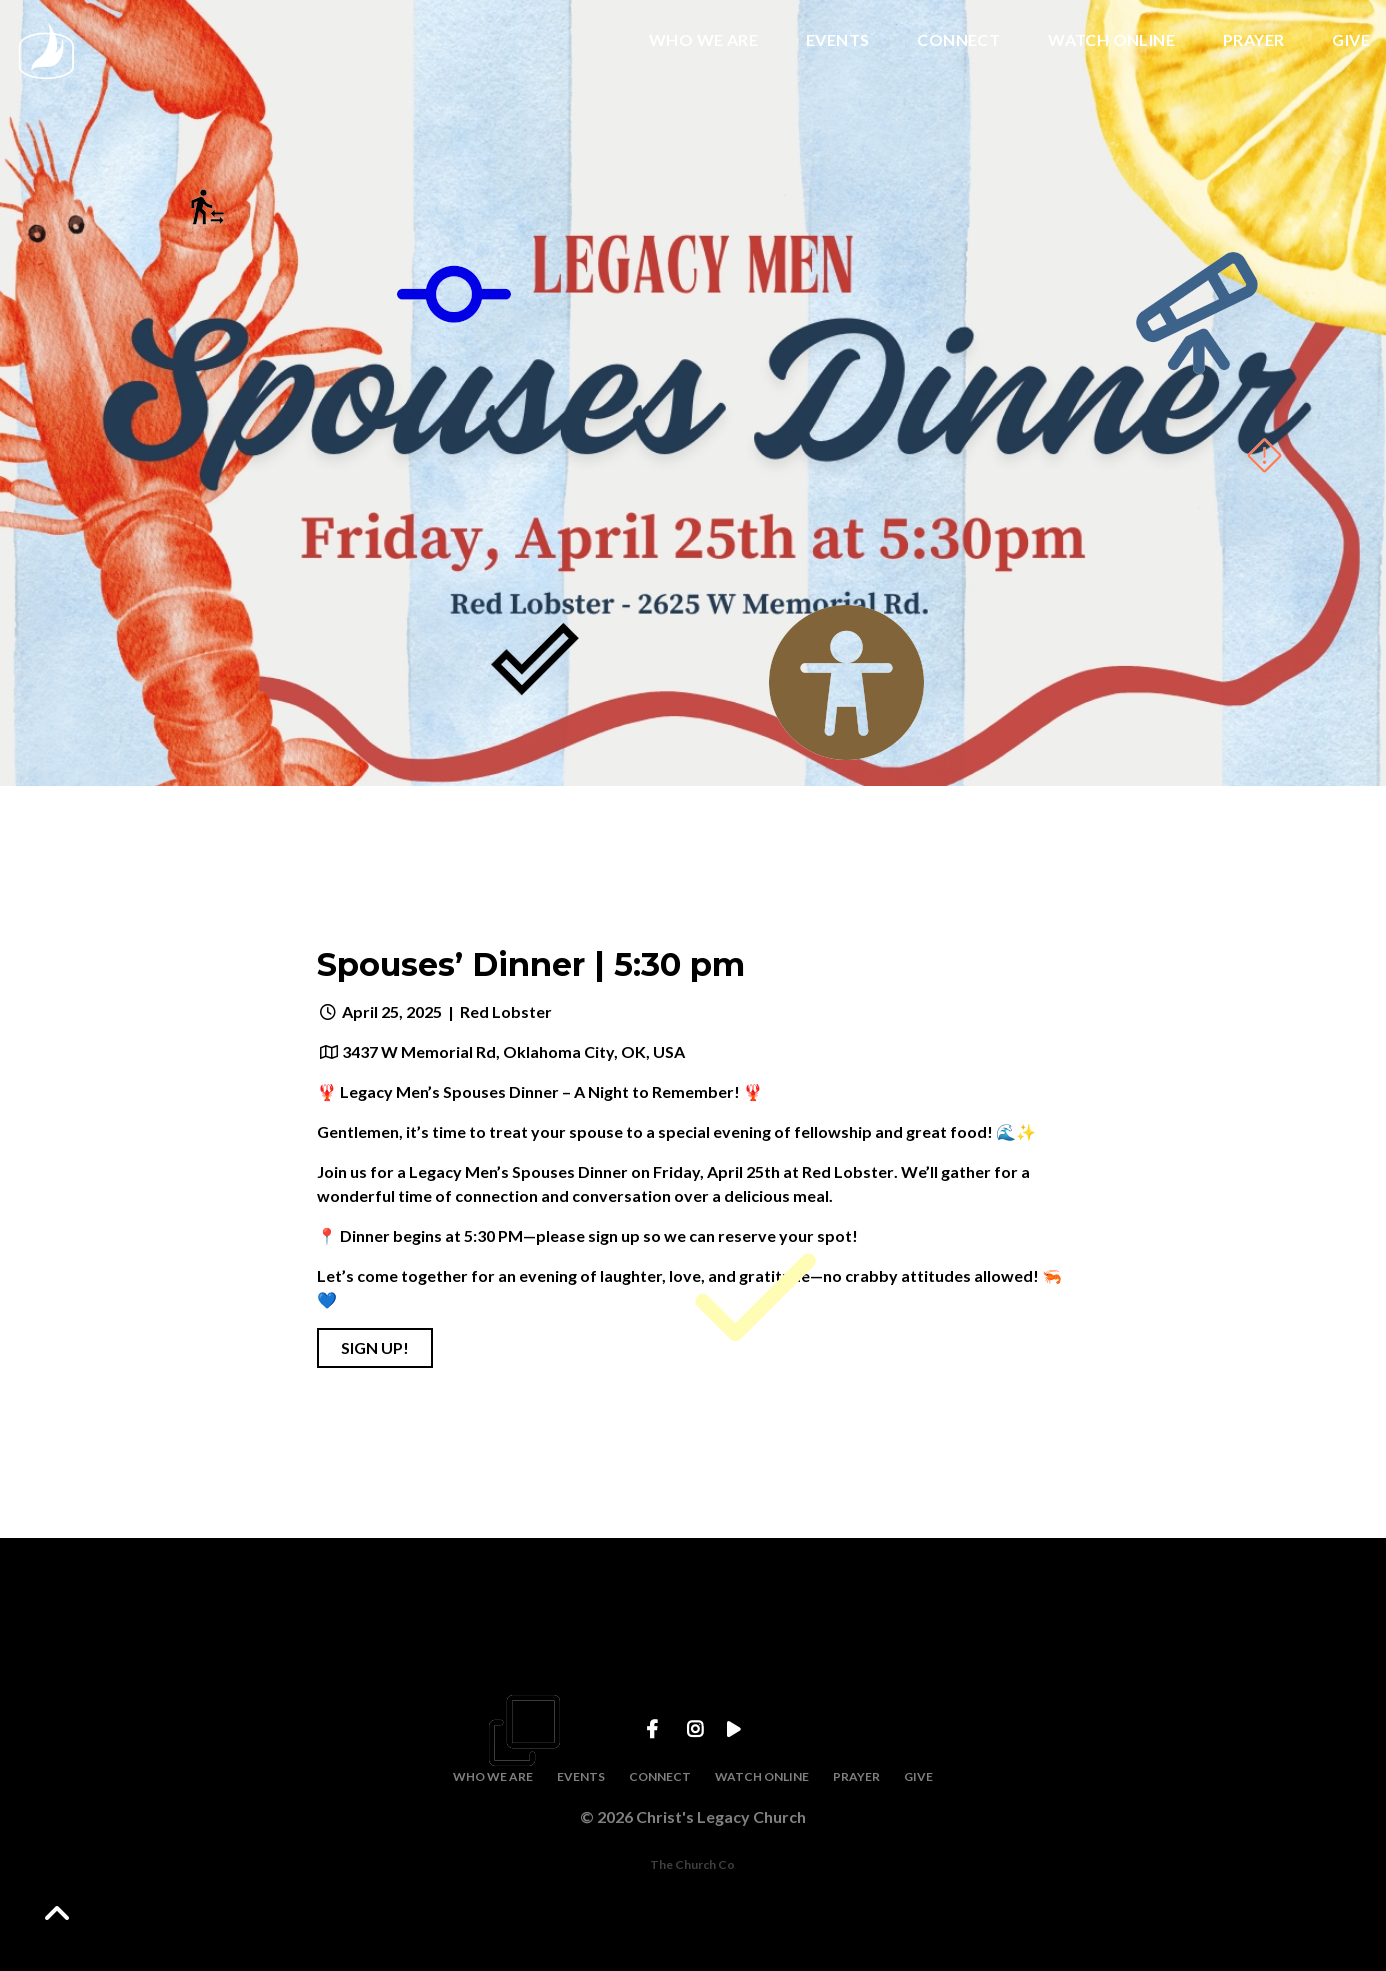  I want to click on explore or discover new content, so click(1197, 312).